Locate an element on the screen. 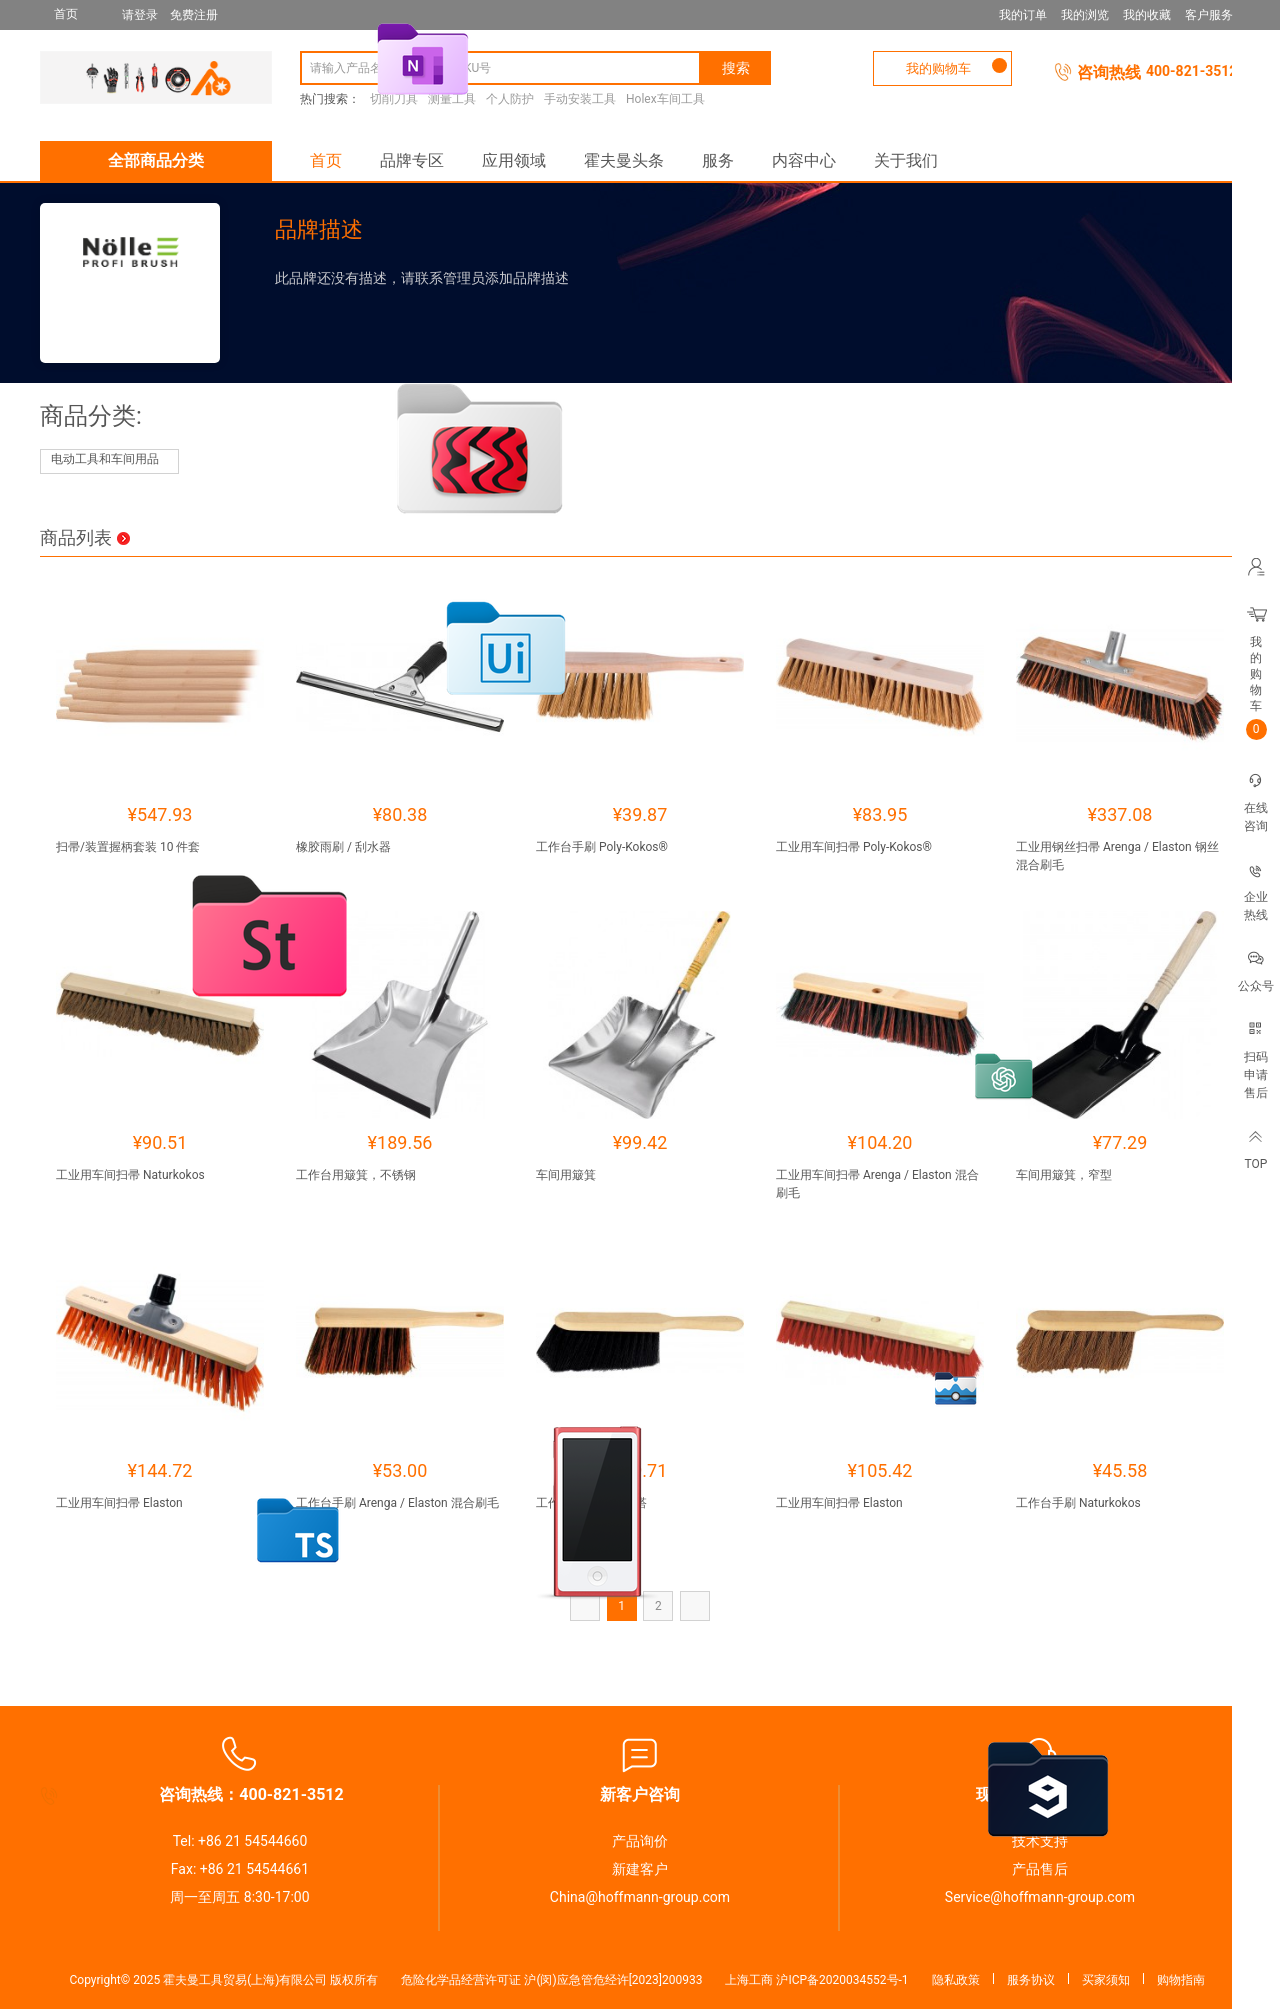 The width and height of the screenshot is (1280, 2009). iPod nano device in pink is located at coordinates (597, 1512).